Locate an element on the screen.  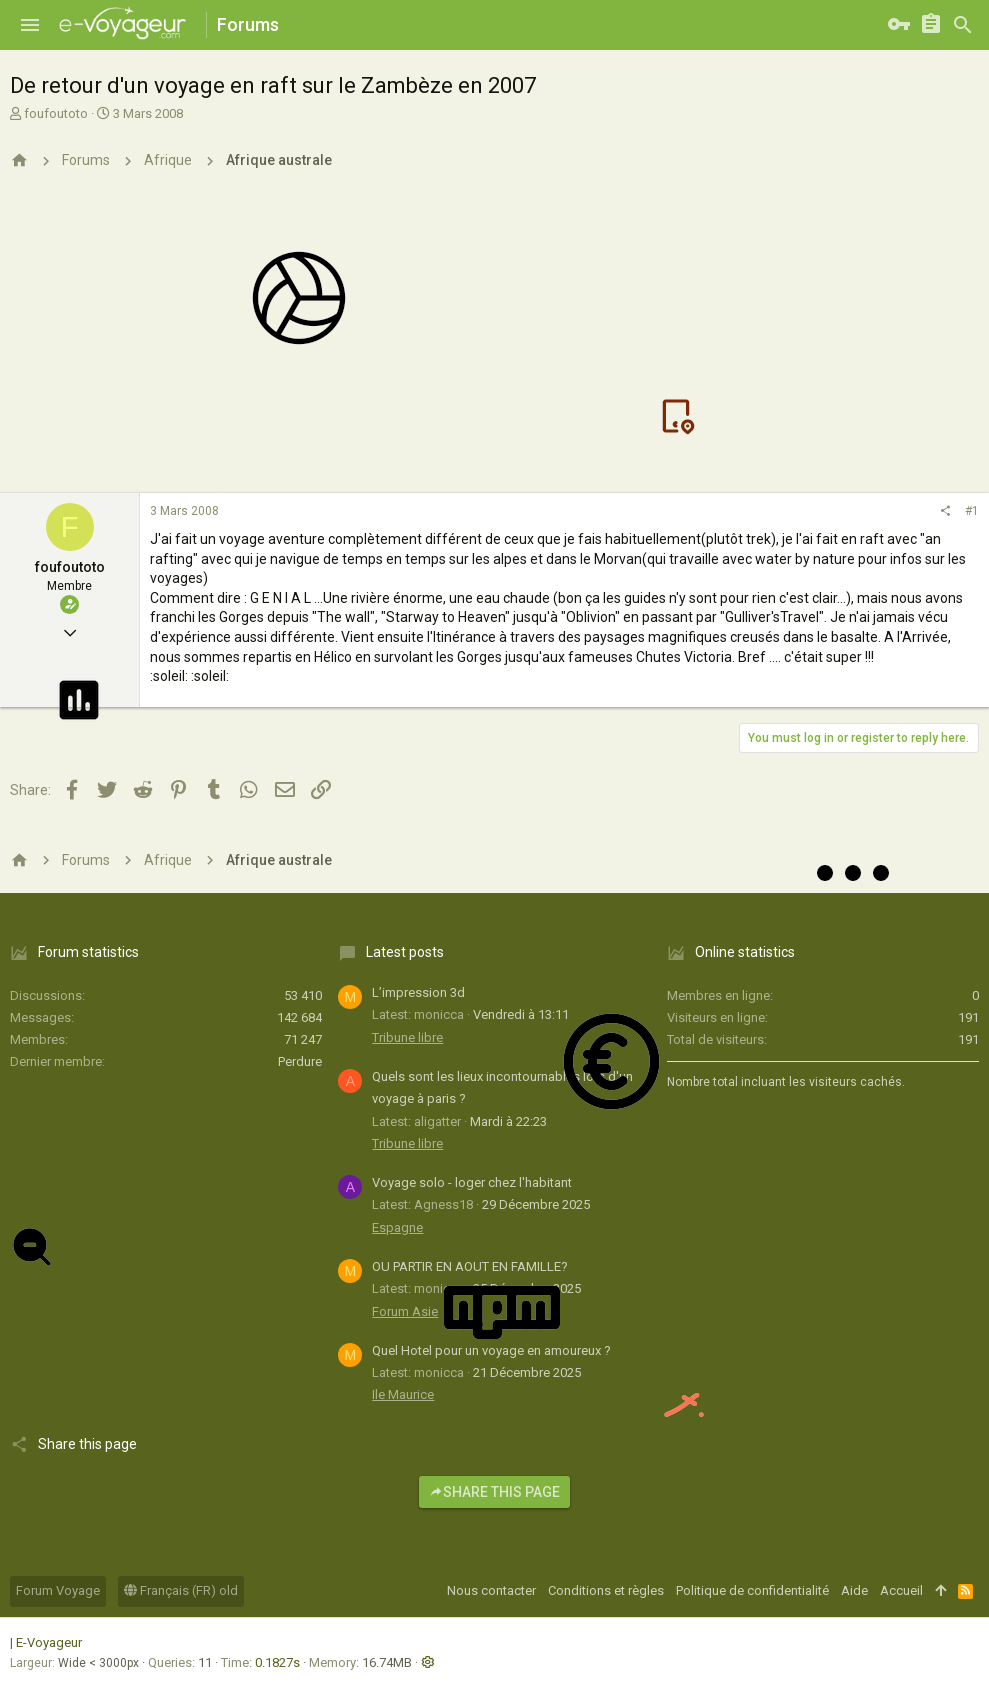
view volleyball or beach sports activities is located at coordinates (299, 298).